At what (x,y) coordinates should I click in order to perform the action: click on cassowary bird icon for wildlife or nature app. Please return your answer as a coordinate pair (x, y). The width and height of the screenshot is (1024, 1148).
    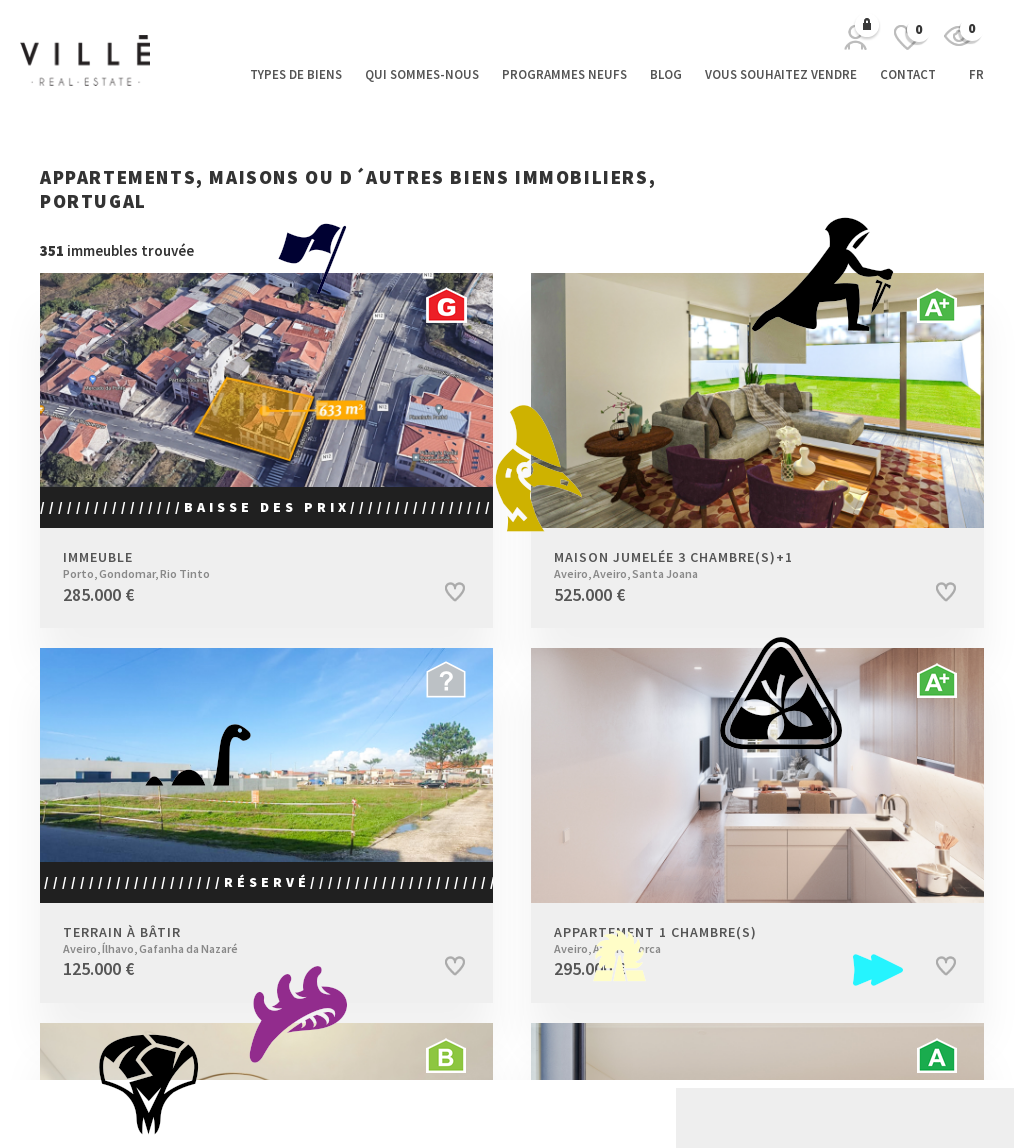
    Looking at the image, I should click on (532, 467).